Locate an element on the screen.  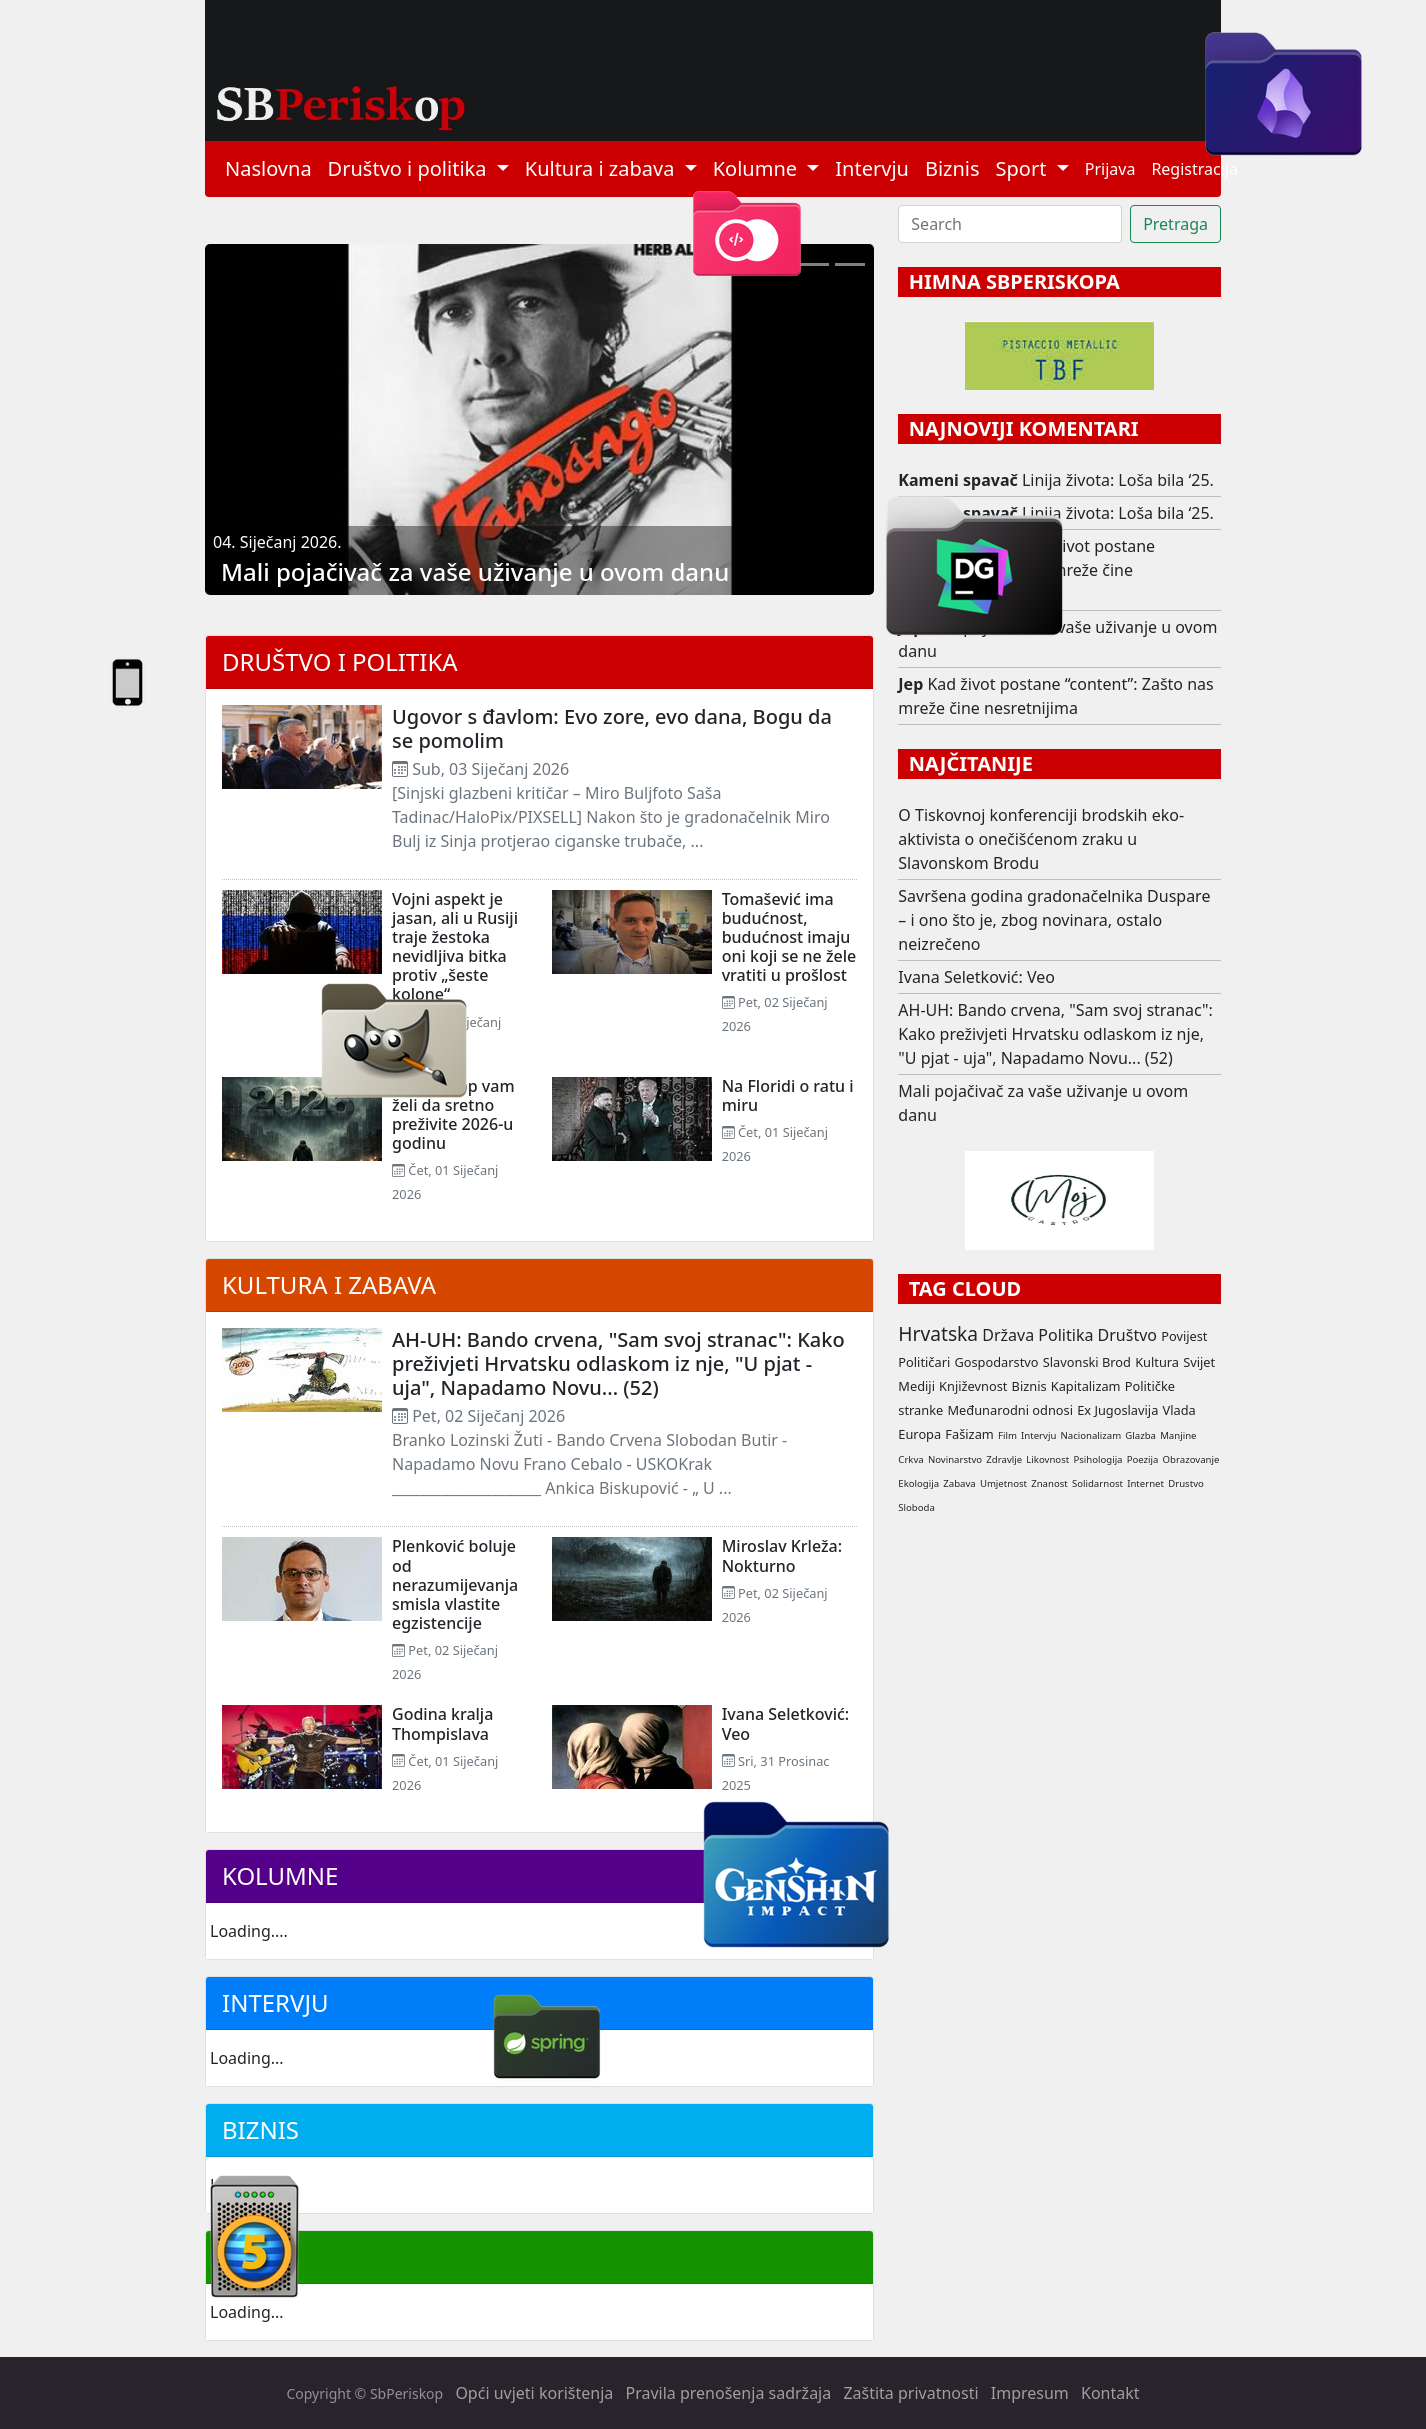
open spring framework project folder is located at coordinates (546, 2039).